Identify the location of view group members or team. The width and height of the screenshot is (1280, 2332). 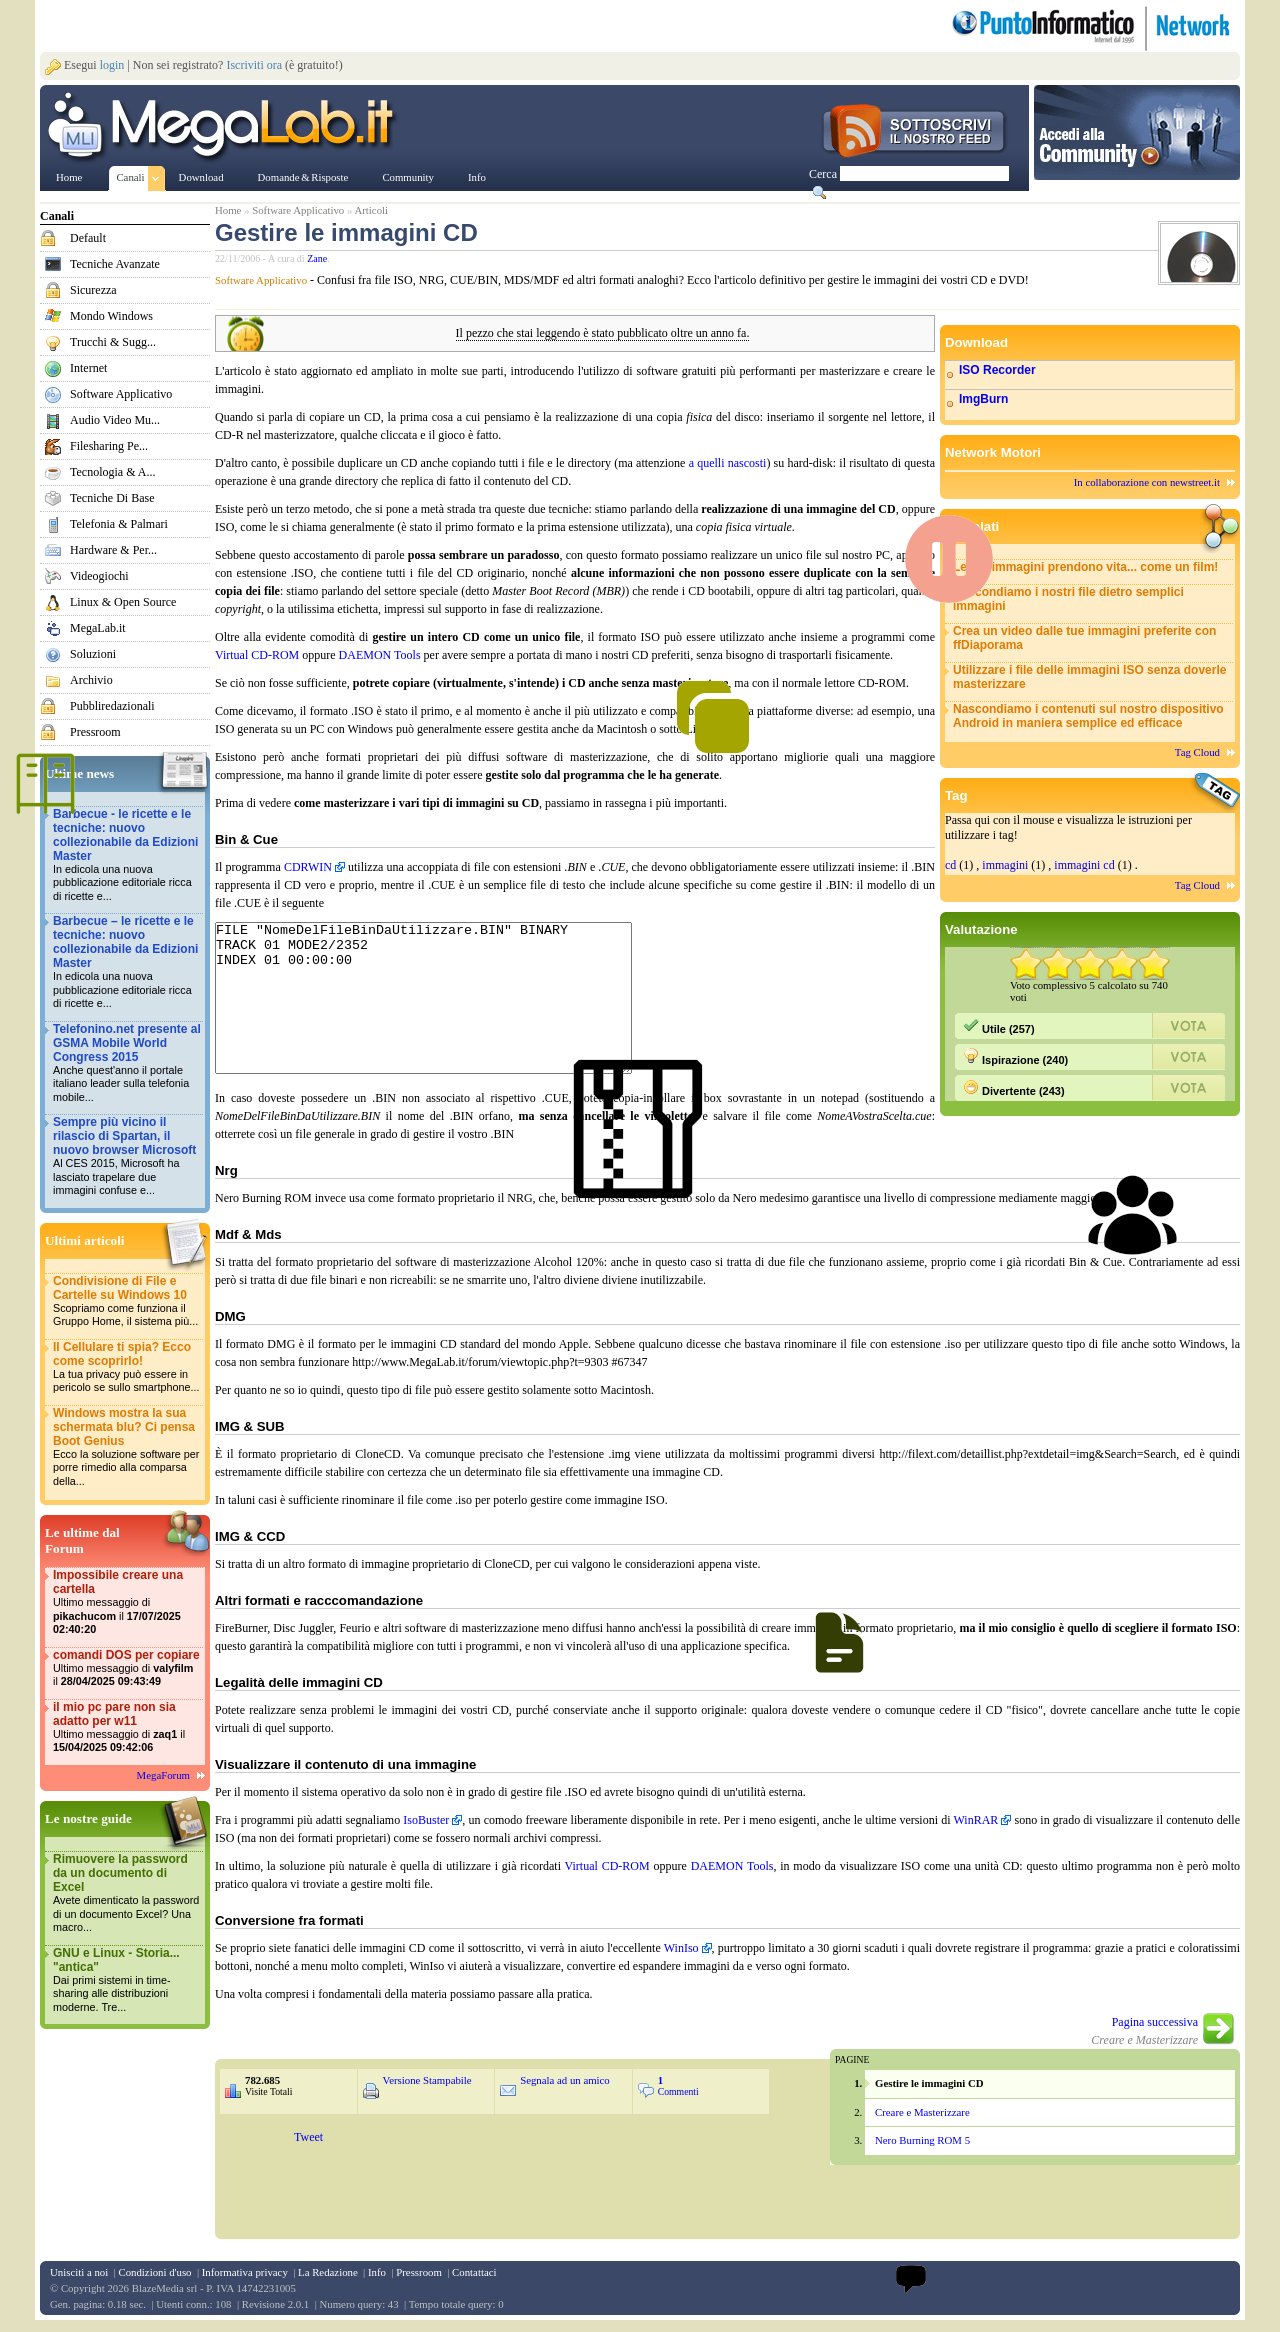
(1132, 1213).